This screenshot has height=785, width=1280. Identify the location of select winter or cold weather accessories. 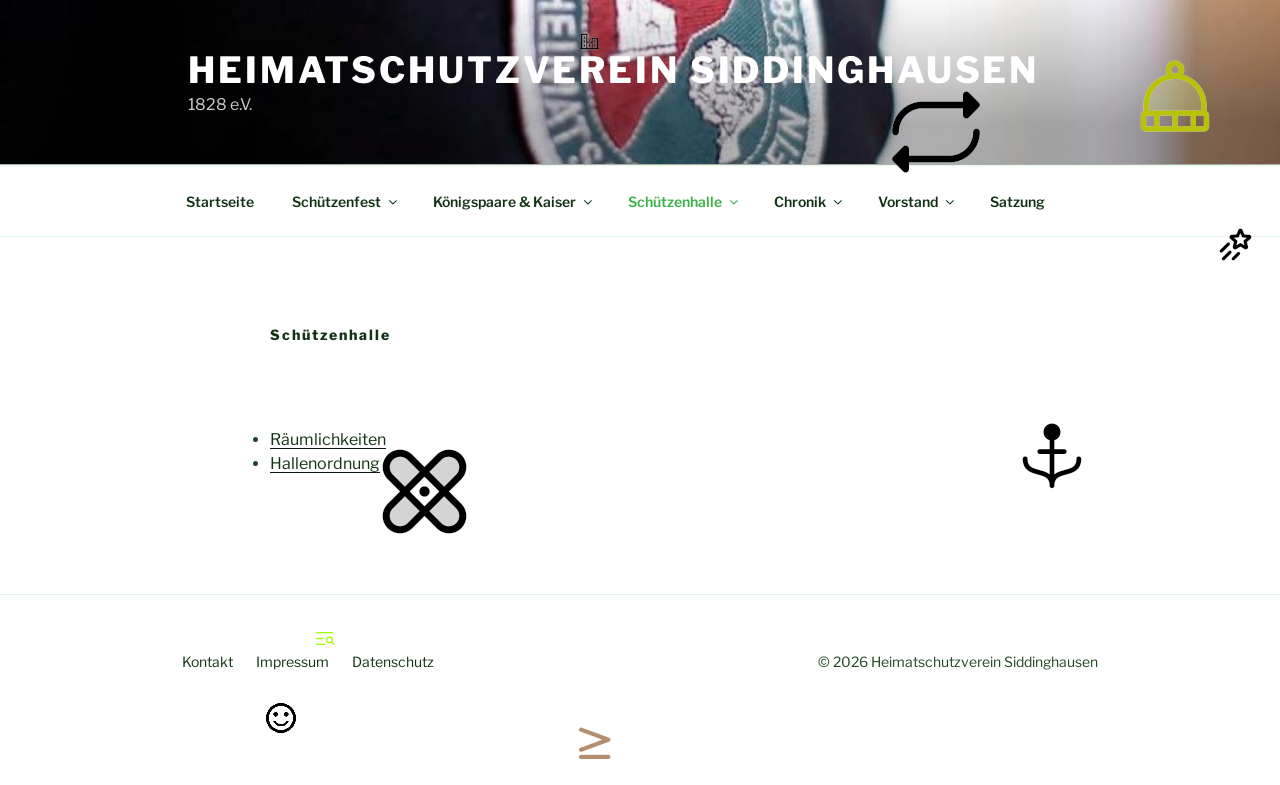
(1175, 100).